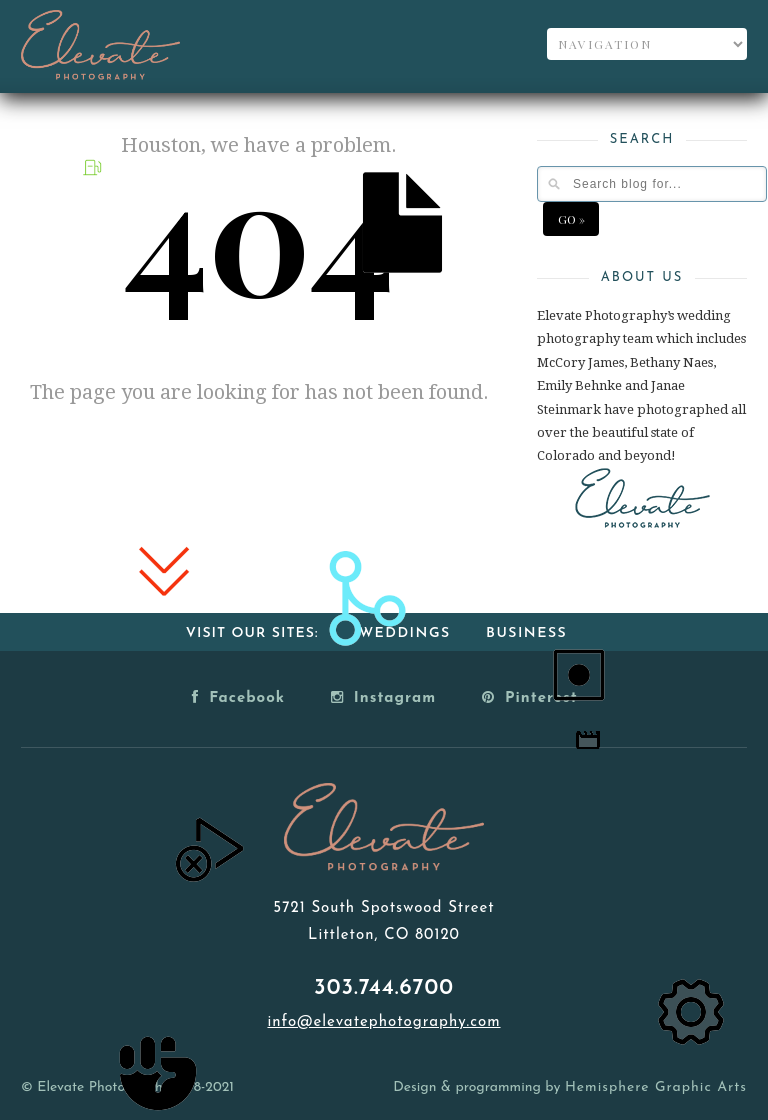 This screenshot has width=768, height=1120. Describe the element at coordinates (91, 167) in the screenshot. I see `find nearby gas stations` at that location.